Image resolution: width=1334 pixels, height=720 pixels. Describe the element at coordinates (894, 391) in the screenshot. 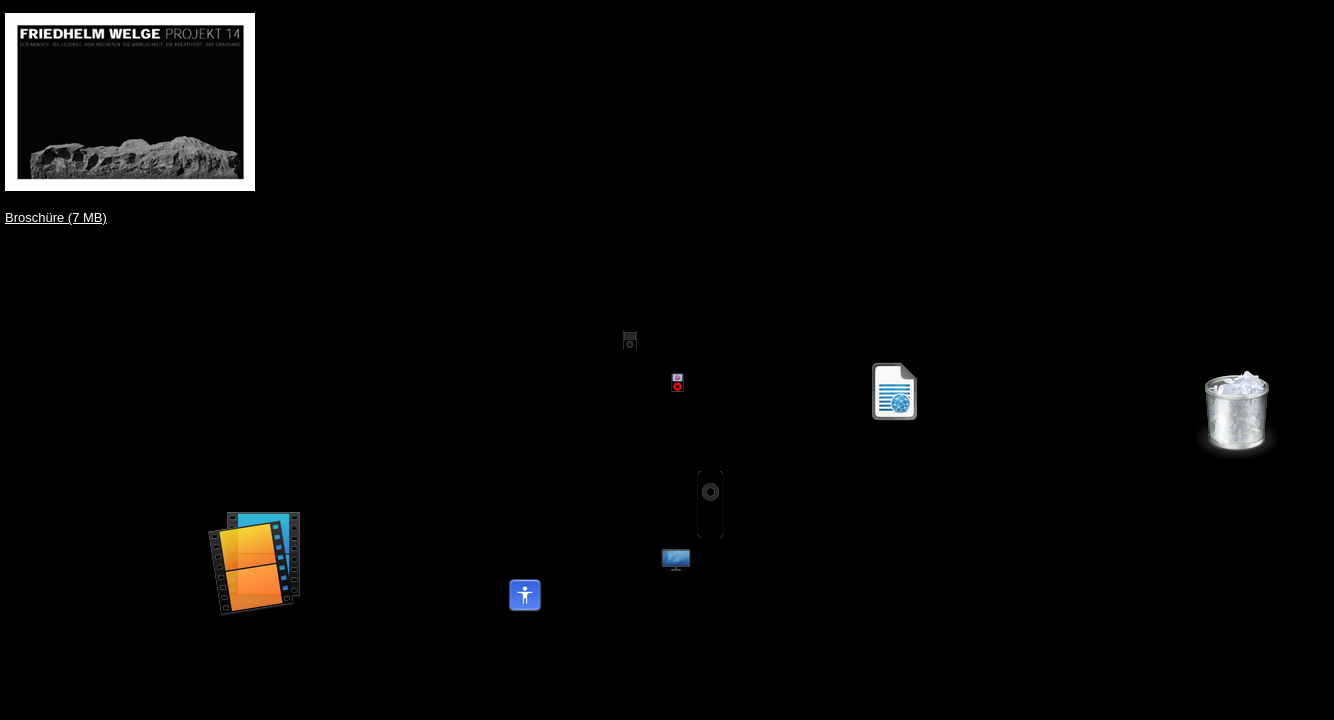

I see `open a libreoffice web document` at that location.